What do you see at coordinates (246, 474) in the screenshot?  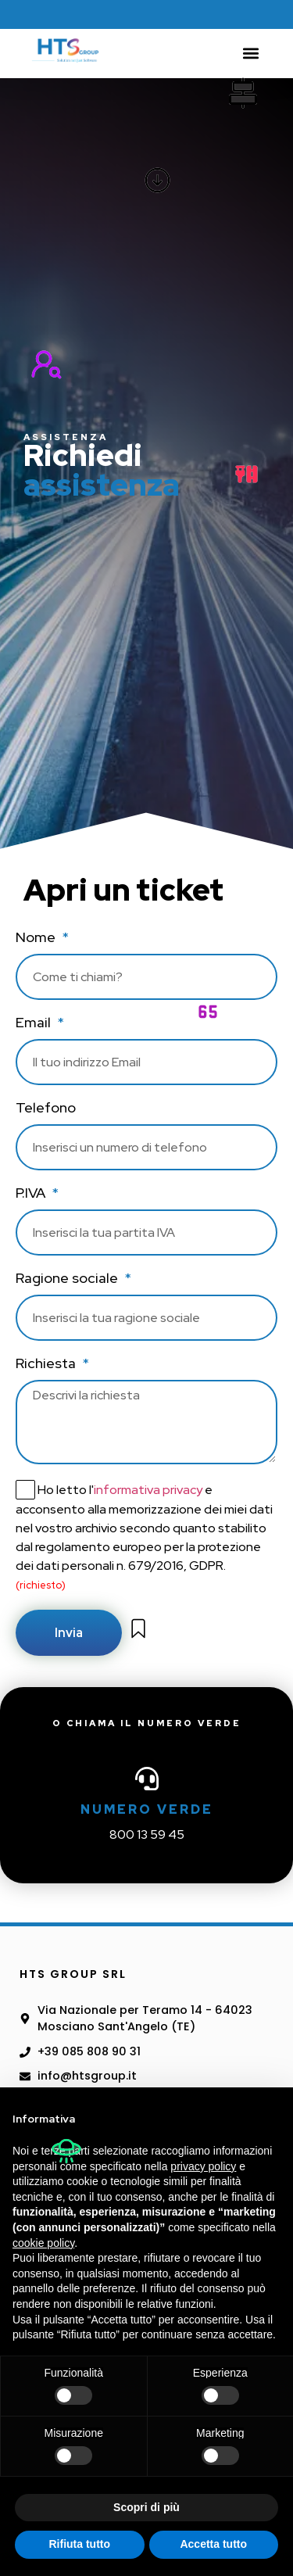 I see `view bridge or overpass routes` at bounding box center [246, 474].